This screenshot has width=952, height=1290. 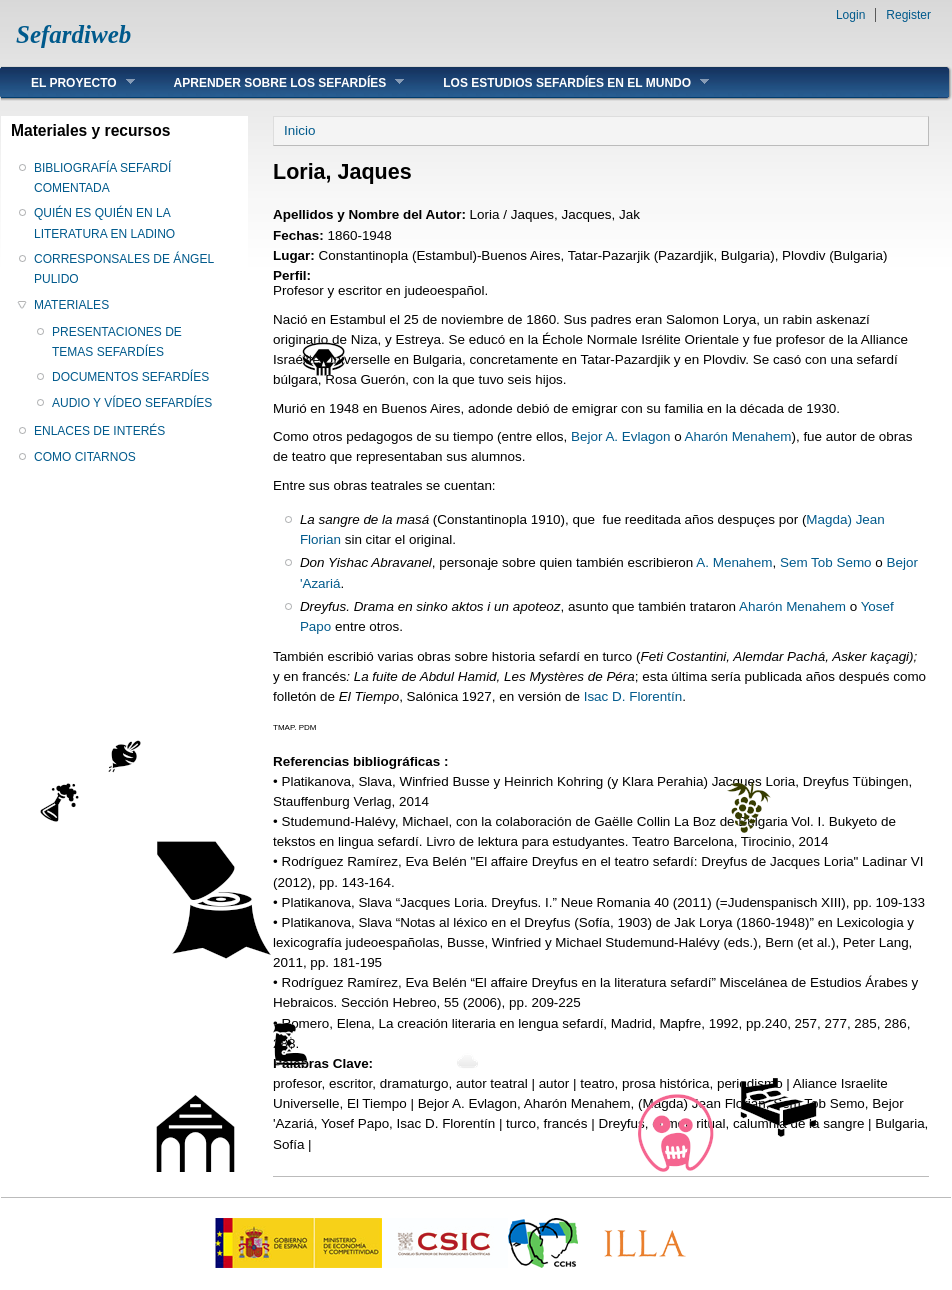 I want to click on logging or deforestation activity indicator, so click(x=214, y=900).